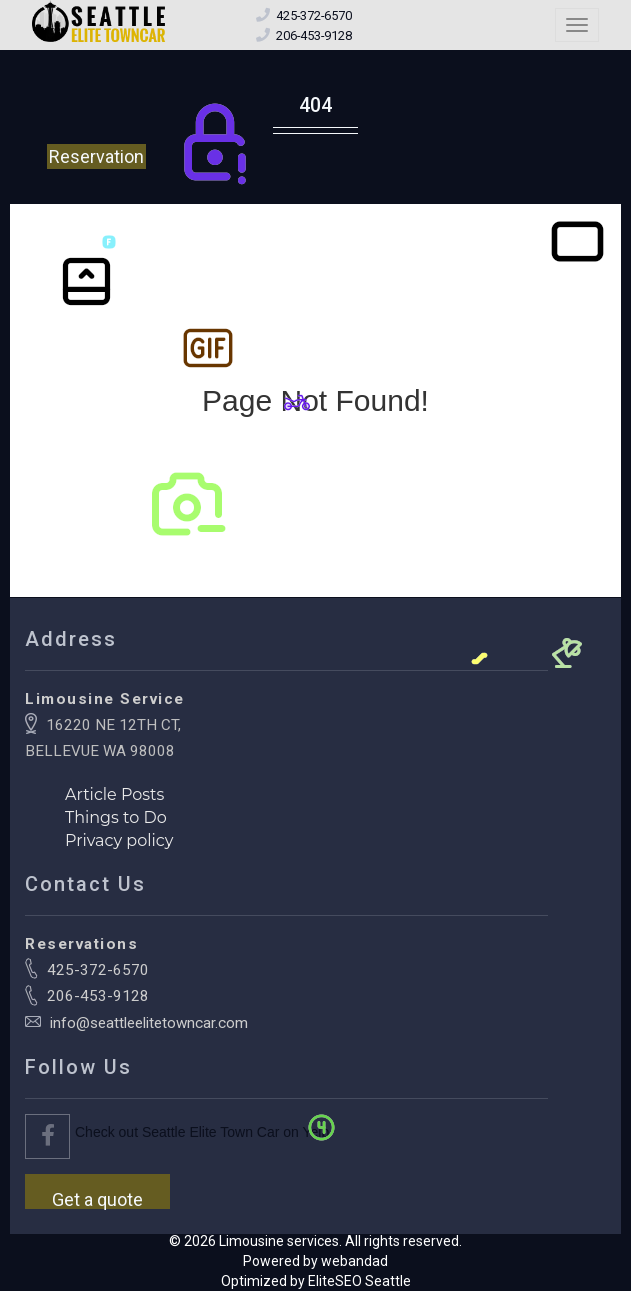 This screenshot has width=631, height=1291. What do you see at coordinates (479, 658) in the screenshot?
I see `indicates escalator access nearby` at bounding box center [479, 658].